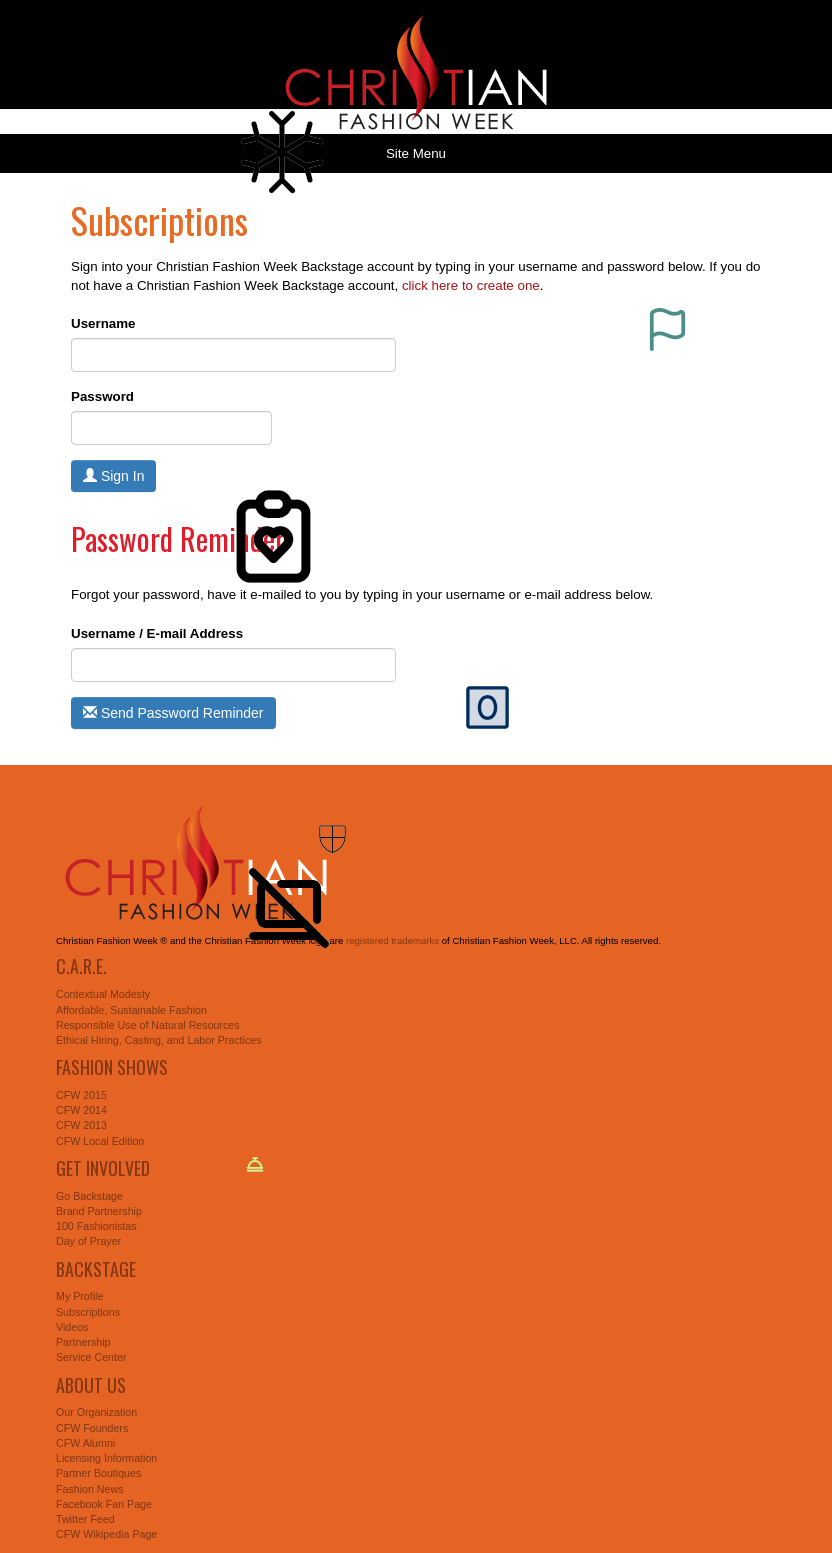 This screenshot has height=1553, width=832. What do you see at coordinates (487, 707) in the screenshot?
I see `indicates the number zero in a numeric input or display` at bounding box center [487, 707].